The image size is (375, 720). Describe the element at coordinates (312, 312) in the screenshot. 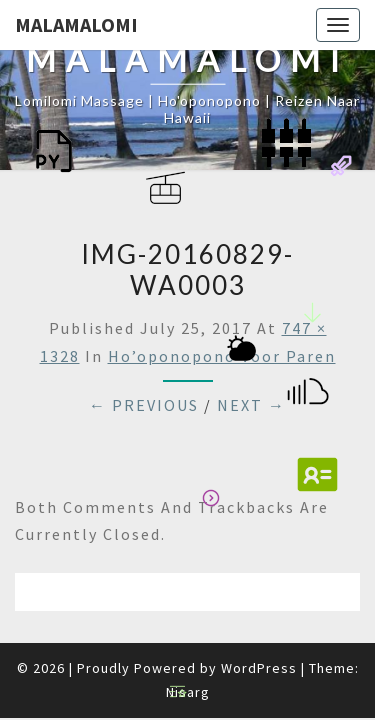

I see `scroll down or view more content` at that location.